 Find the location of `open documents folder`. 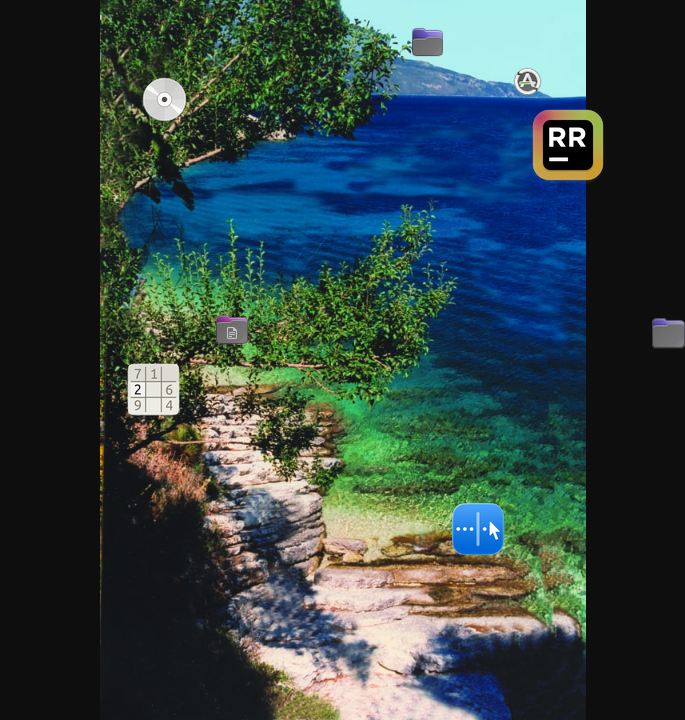

open documents folder is located at coordinates (232, 329).